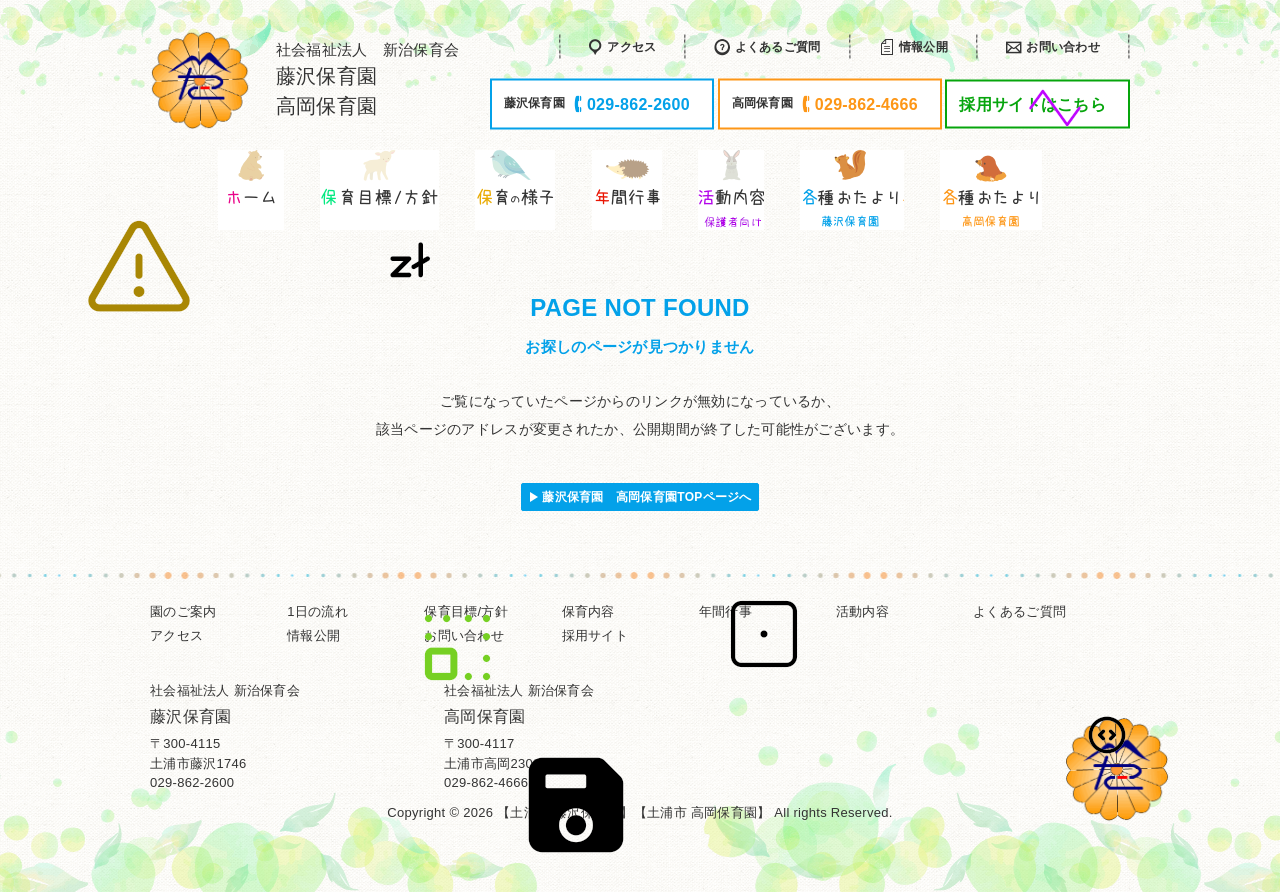 This screenshot has height=892, width=1280. I want to click on toggle triangle waveform in audio synthesizer, so click(1055, 108).